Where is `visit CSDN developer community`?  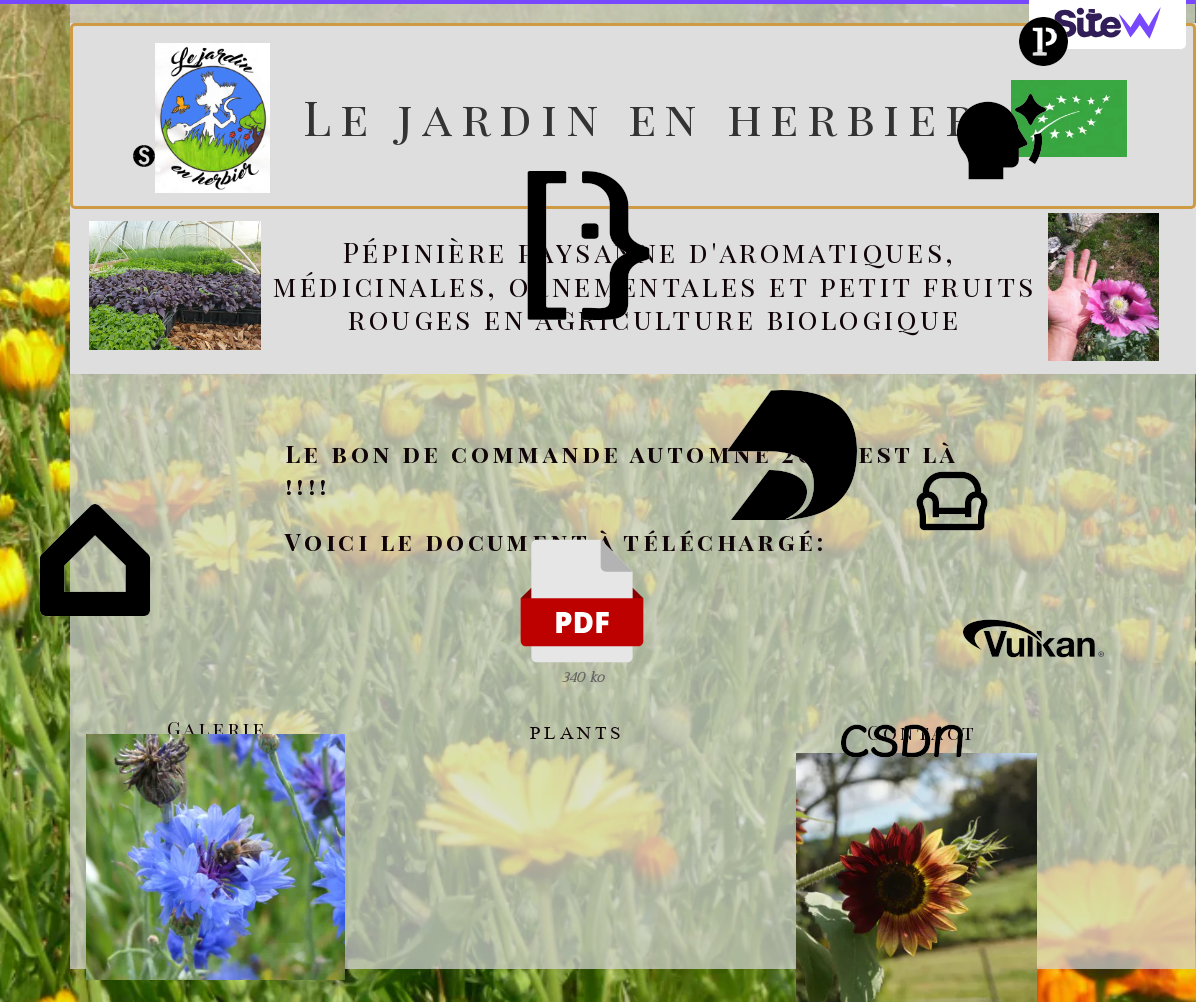 visit CSDN developer community is located at coordinates (902, 741).